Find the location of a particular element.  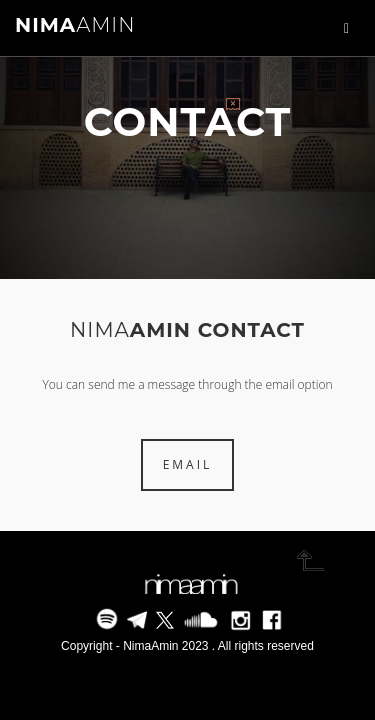

cancel or void a receipt is located at coordinates (233, 104).